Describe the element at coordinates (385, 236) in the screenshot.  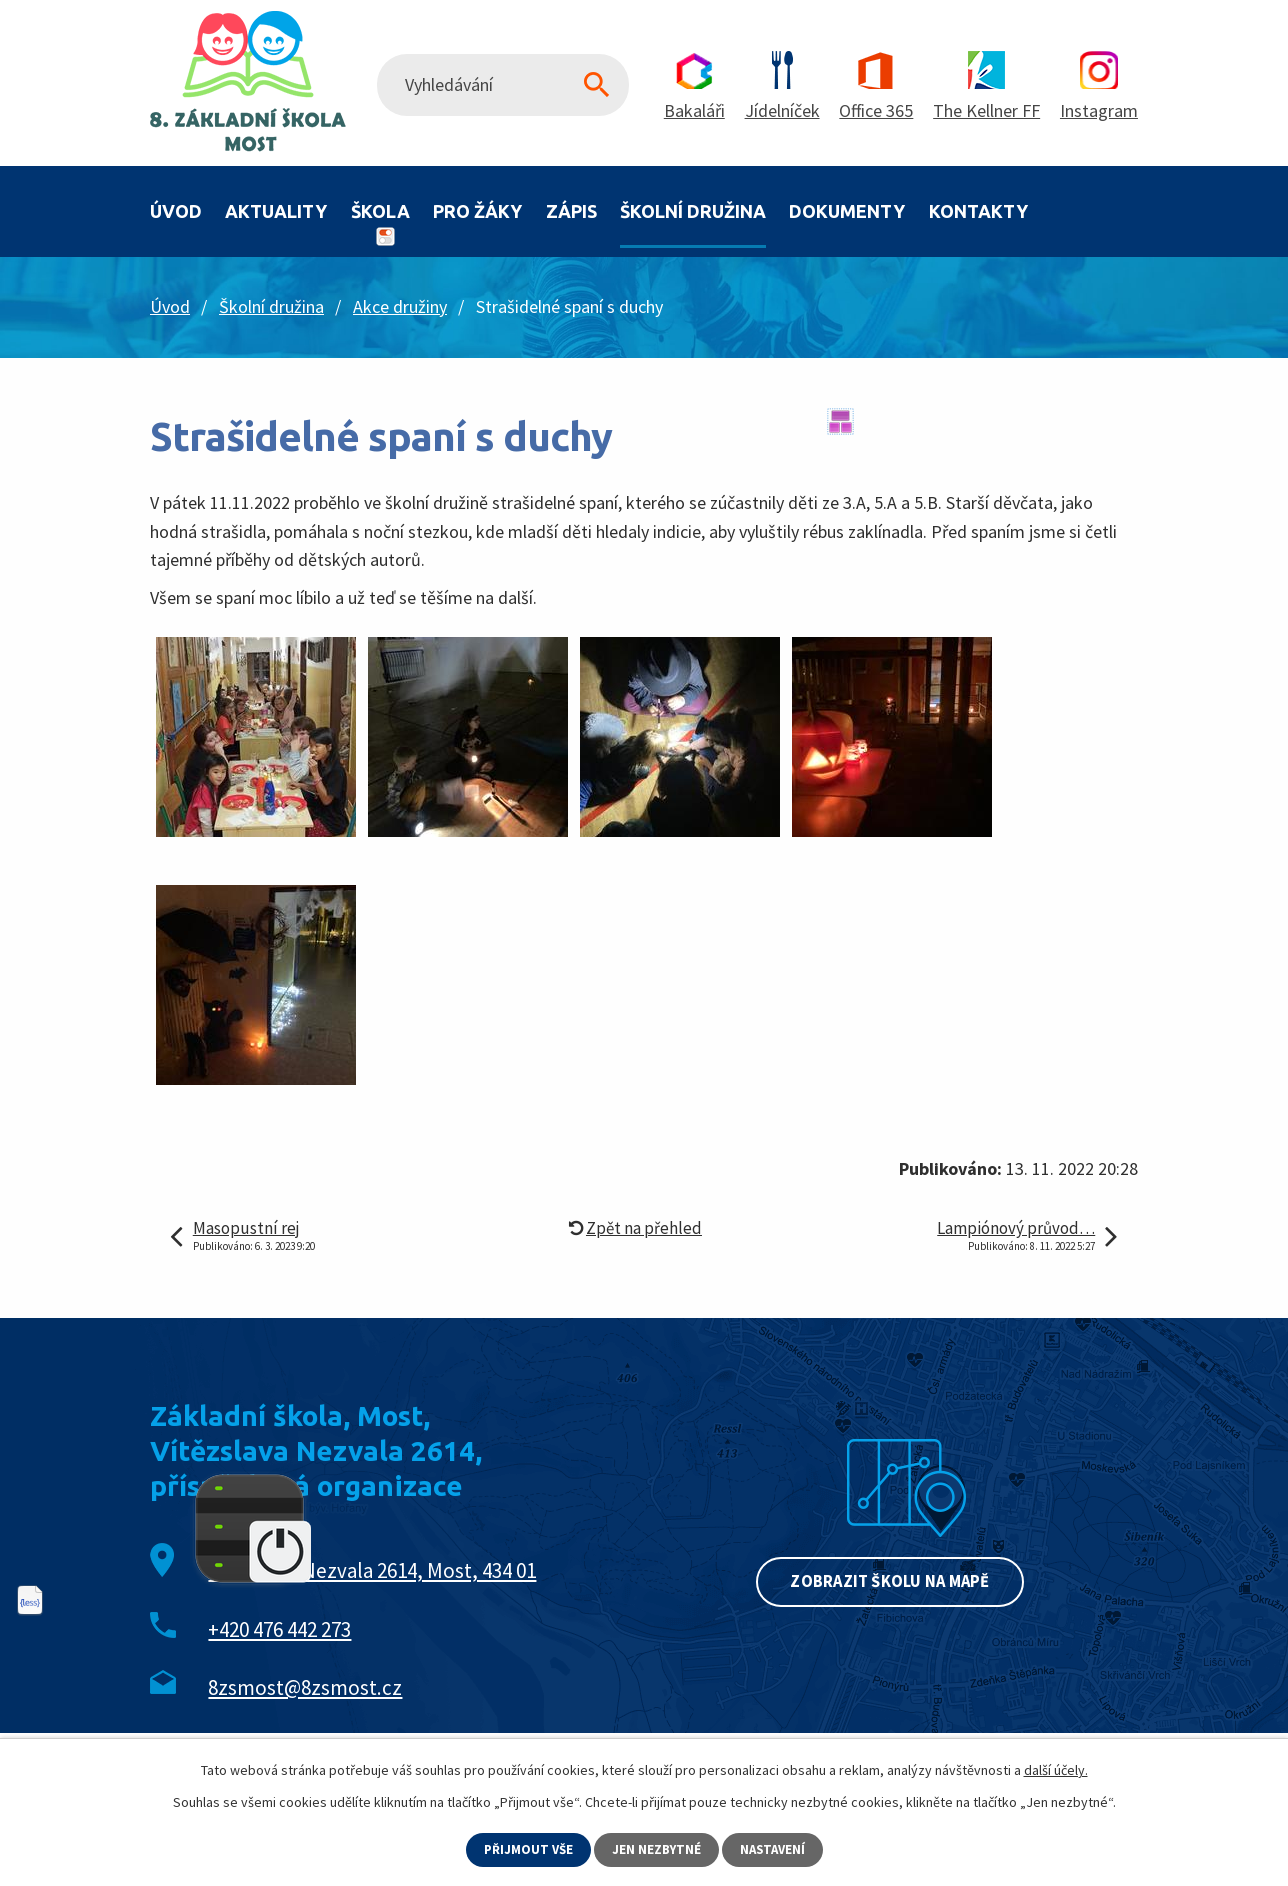
I see `open gnome tweaks to customize system settings` at that location.